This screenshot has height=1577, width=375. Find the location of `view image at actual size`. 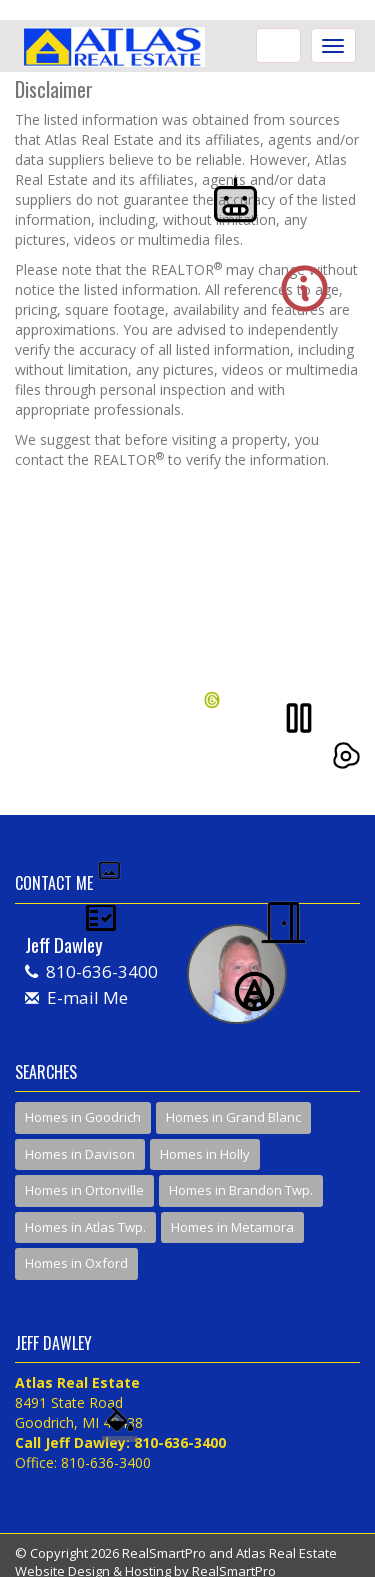

view image at actual size is located at coordinates (109, 870).